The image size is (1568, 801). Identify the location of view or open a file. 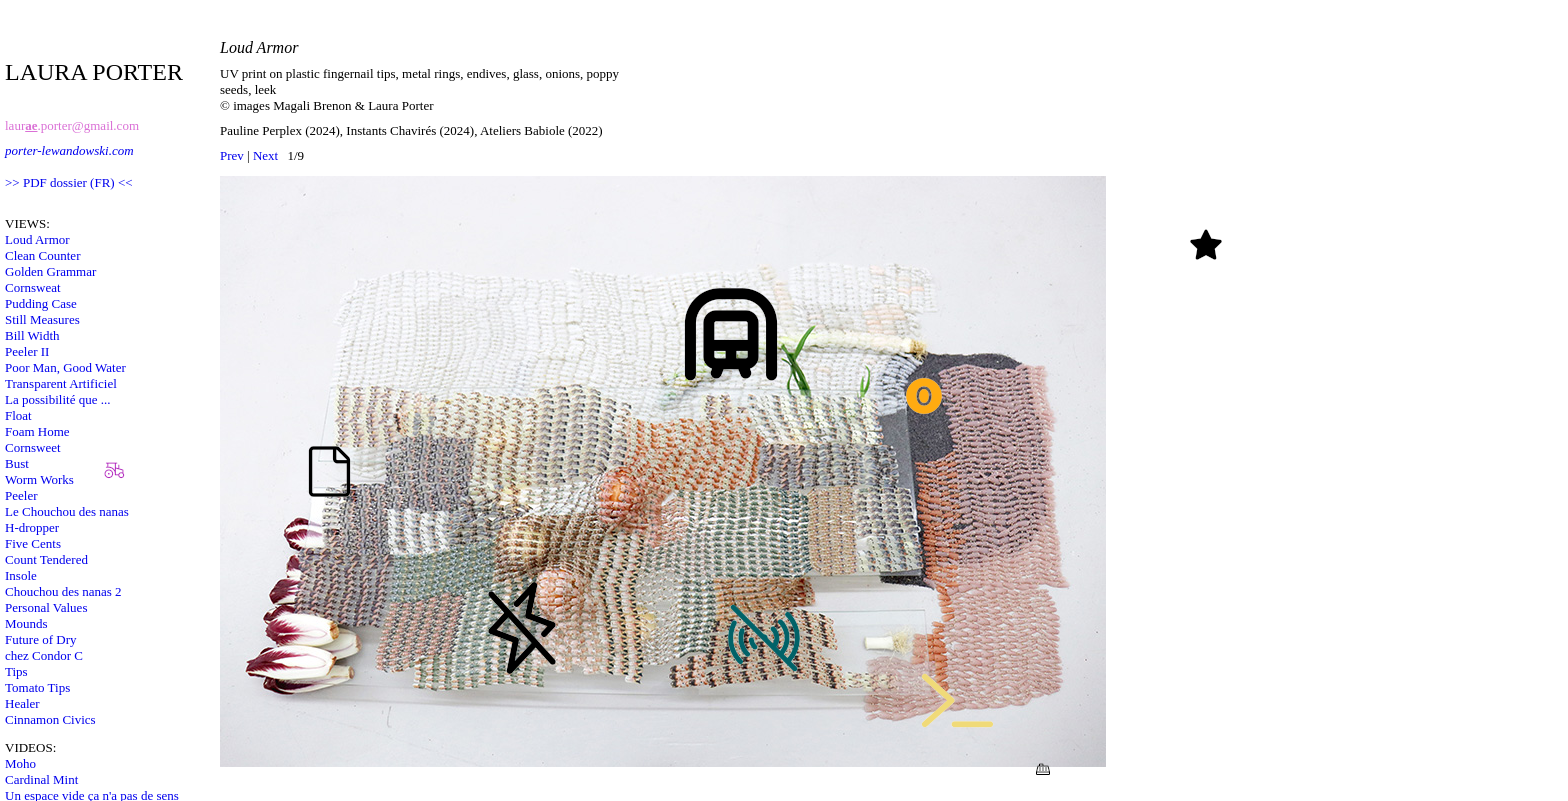
(329, 471).